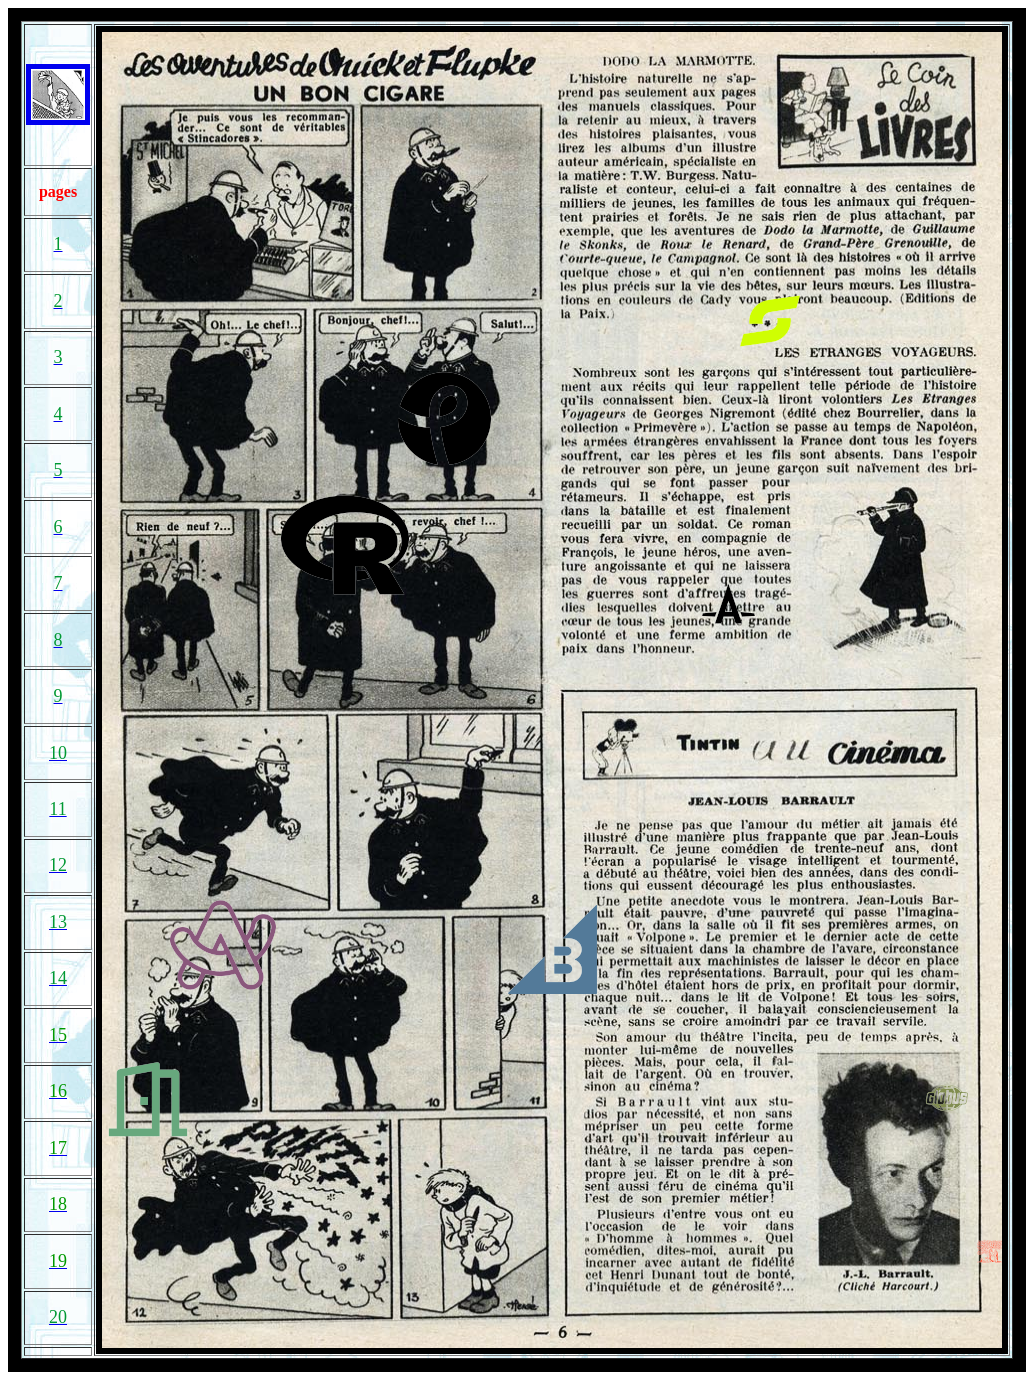 Image resolution: width=1026 pixels, height=1380 pixels. Describe the element at coordinates (989, 1251) in the screenshot. I see `visit elsevier's academic publishing website` at that location.